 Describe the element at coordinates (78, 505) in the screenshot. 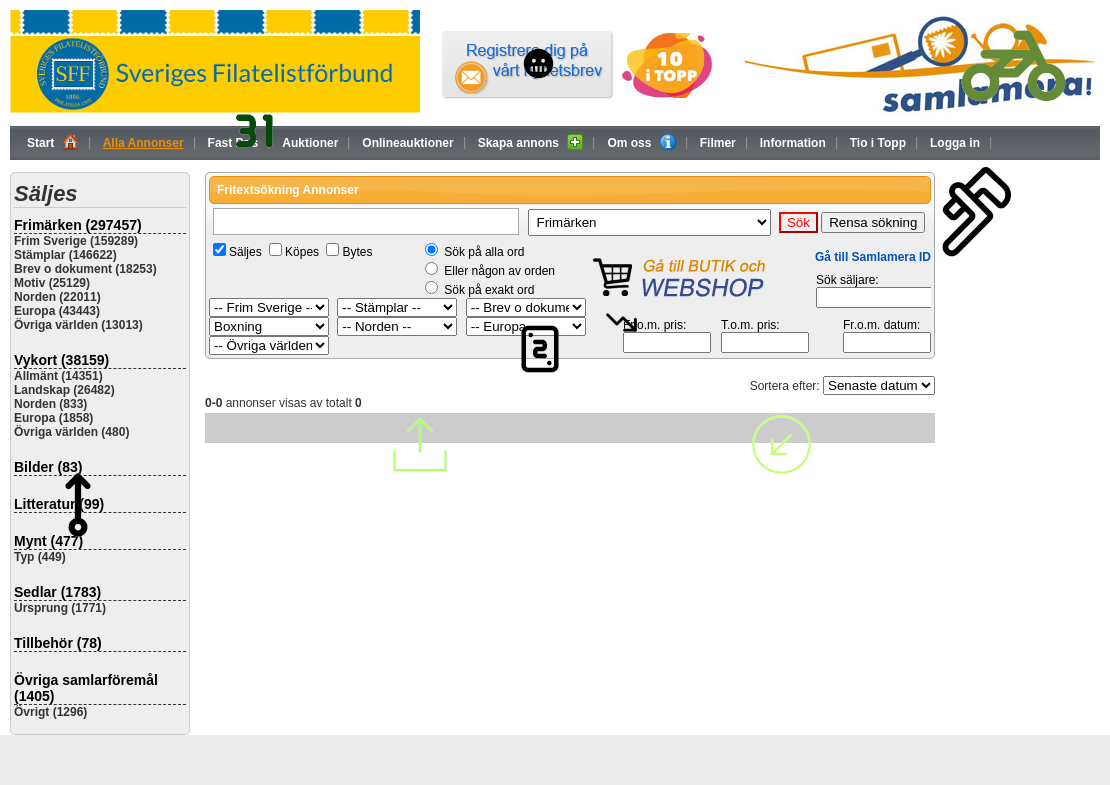

I see `scroll to top of page` at that location.